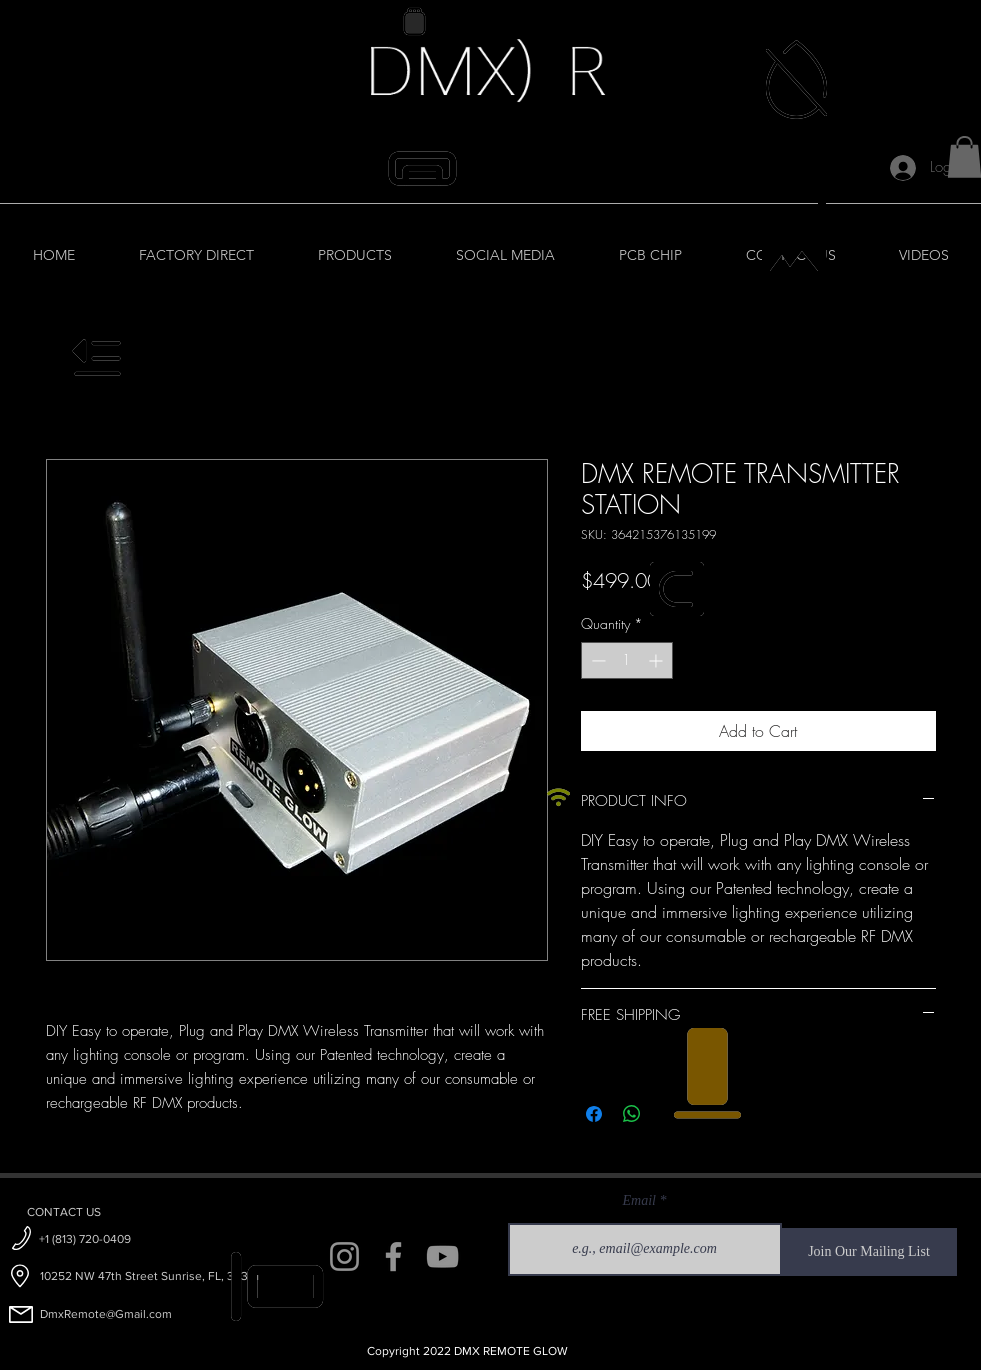  I want to click on indicates a proper subset relationship in mathematical notation, so click(677, 589).